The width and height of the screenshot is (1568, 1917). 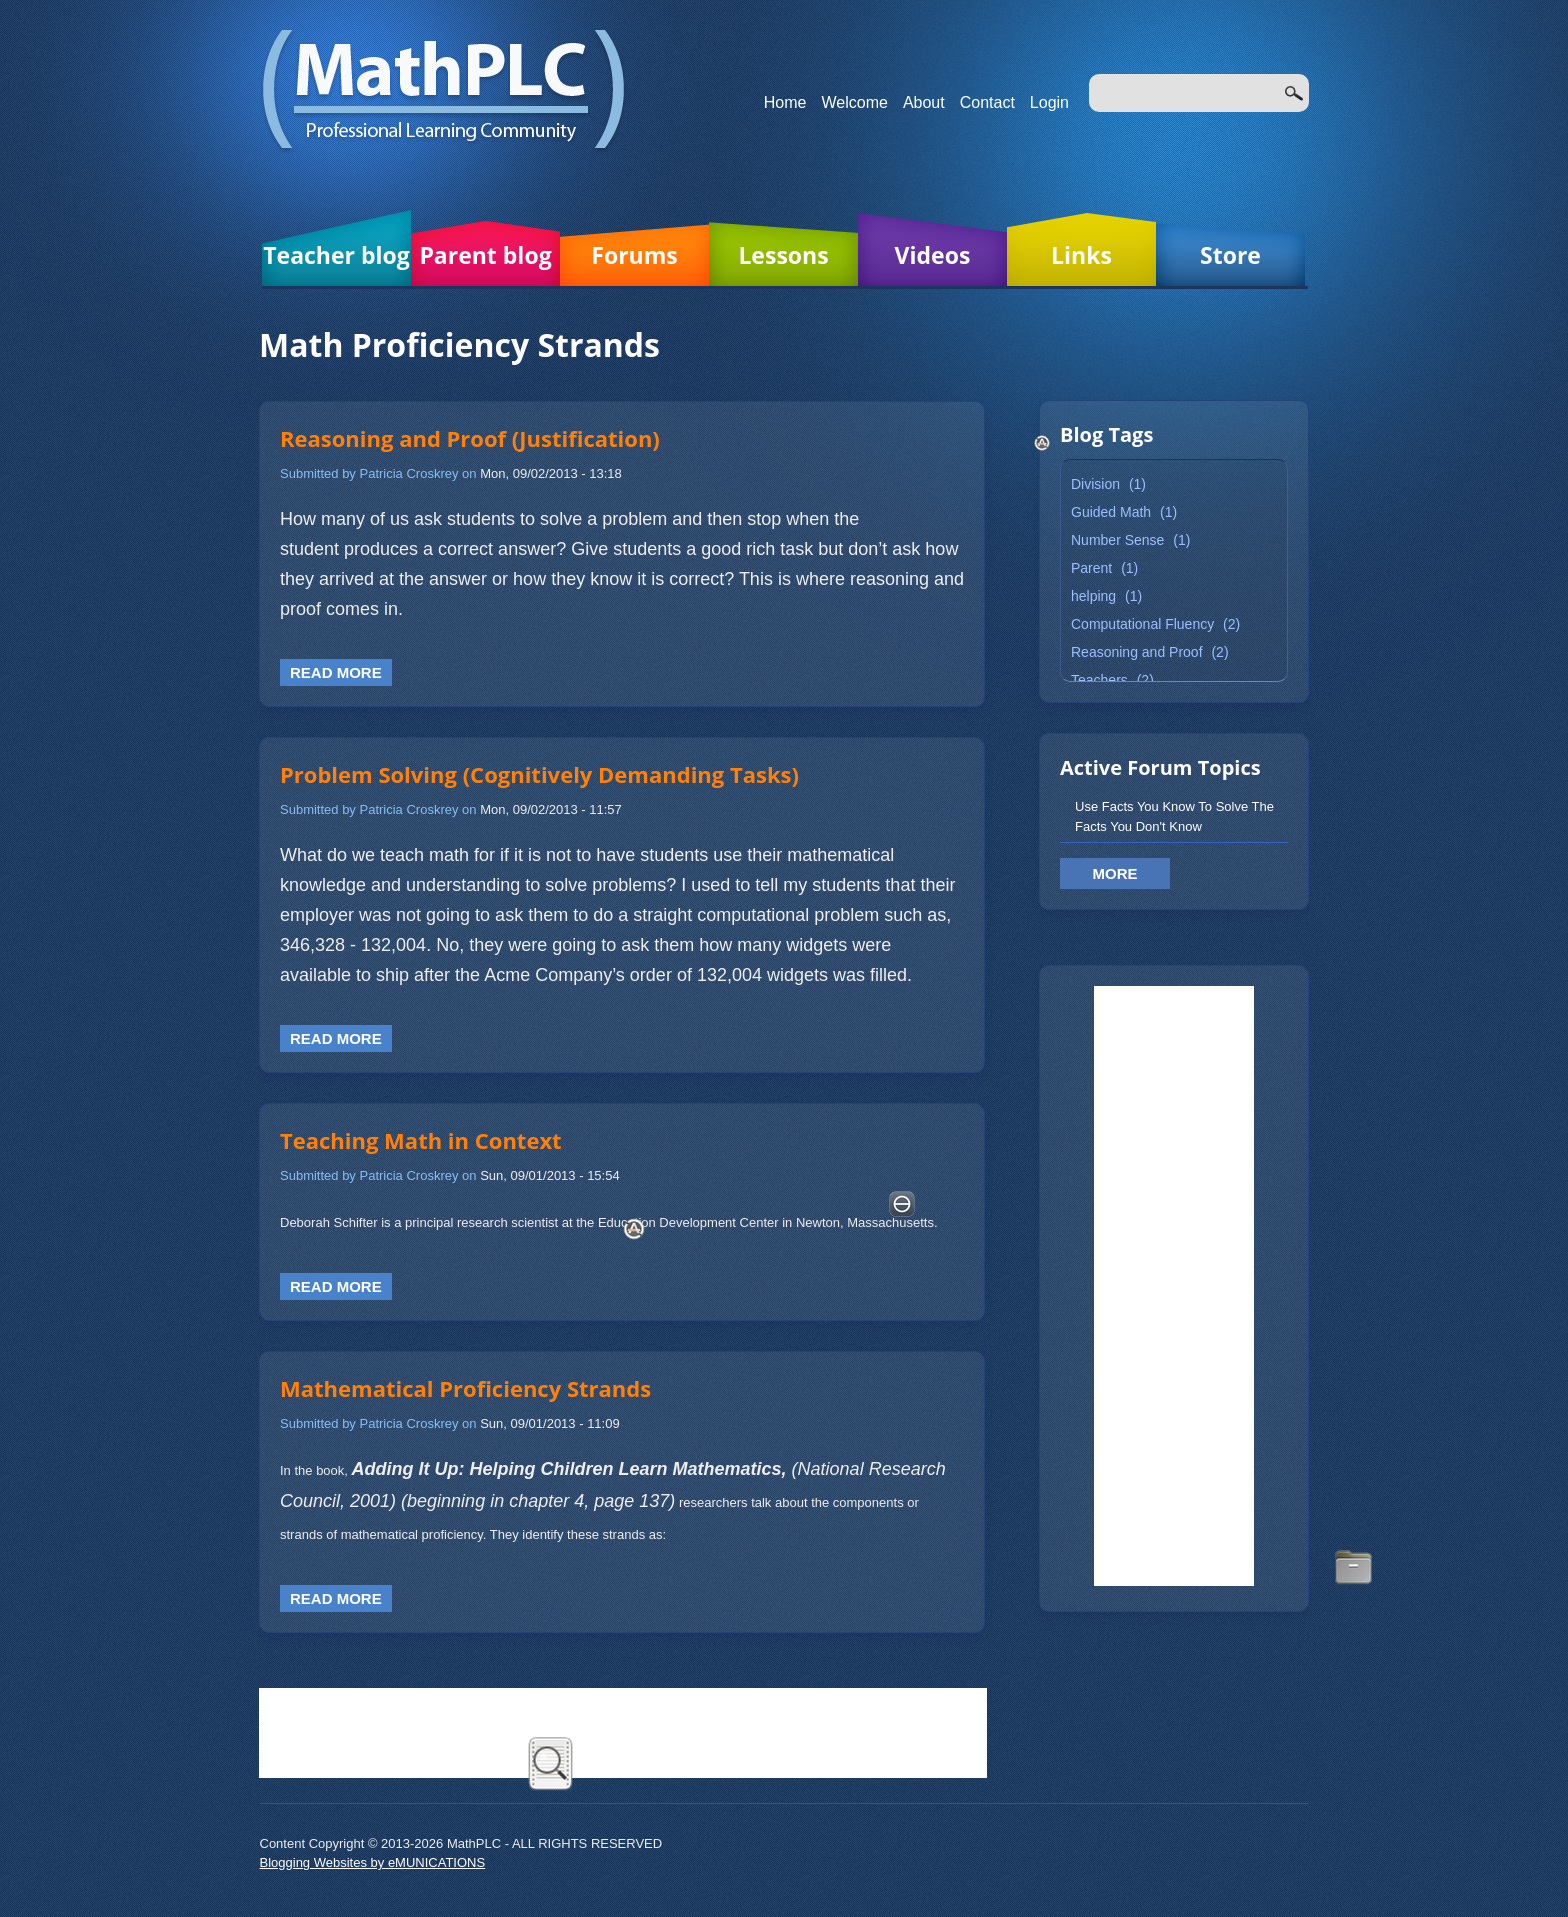 What do you see at coordinates (634, 1229) in the screenshot?
I see `open the software update manager` at bounding box center [634, 1229].